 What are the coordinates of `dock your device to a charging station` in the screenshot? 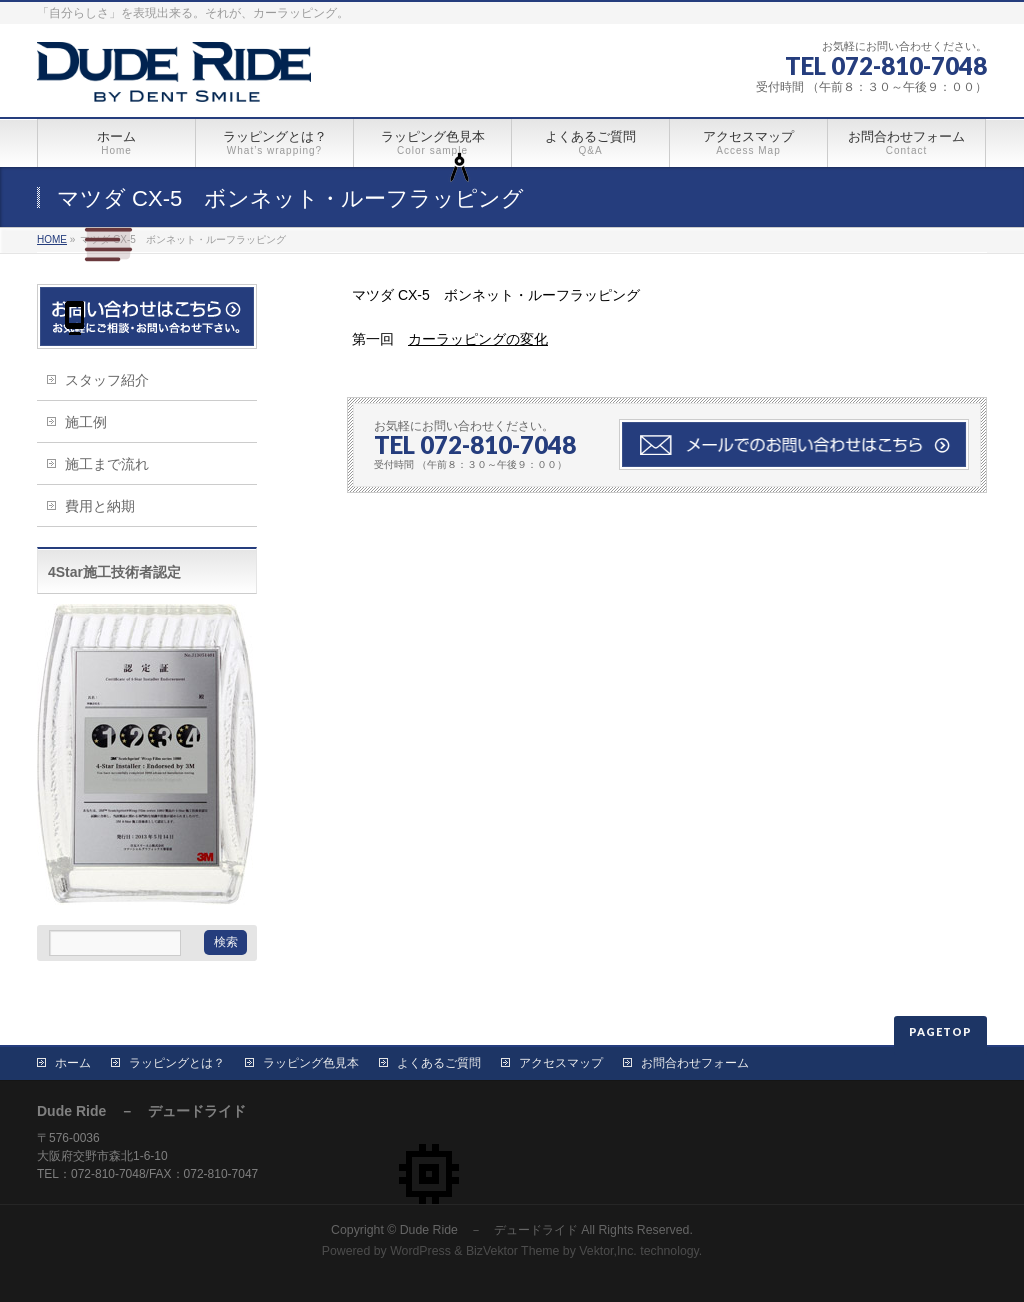 It's located at (75, 318).